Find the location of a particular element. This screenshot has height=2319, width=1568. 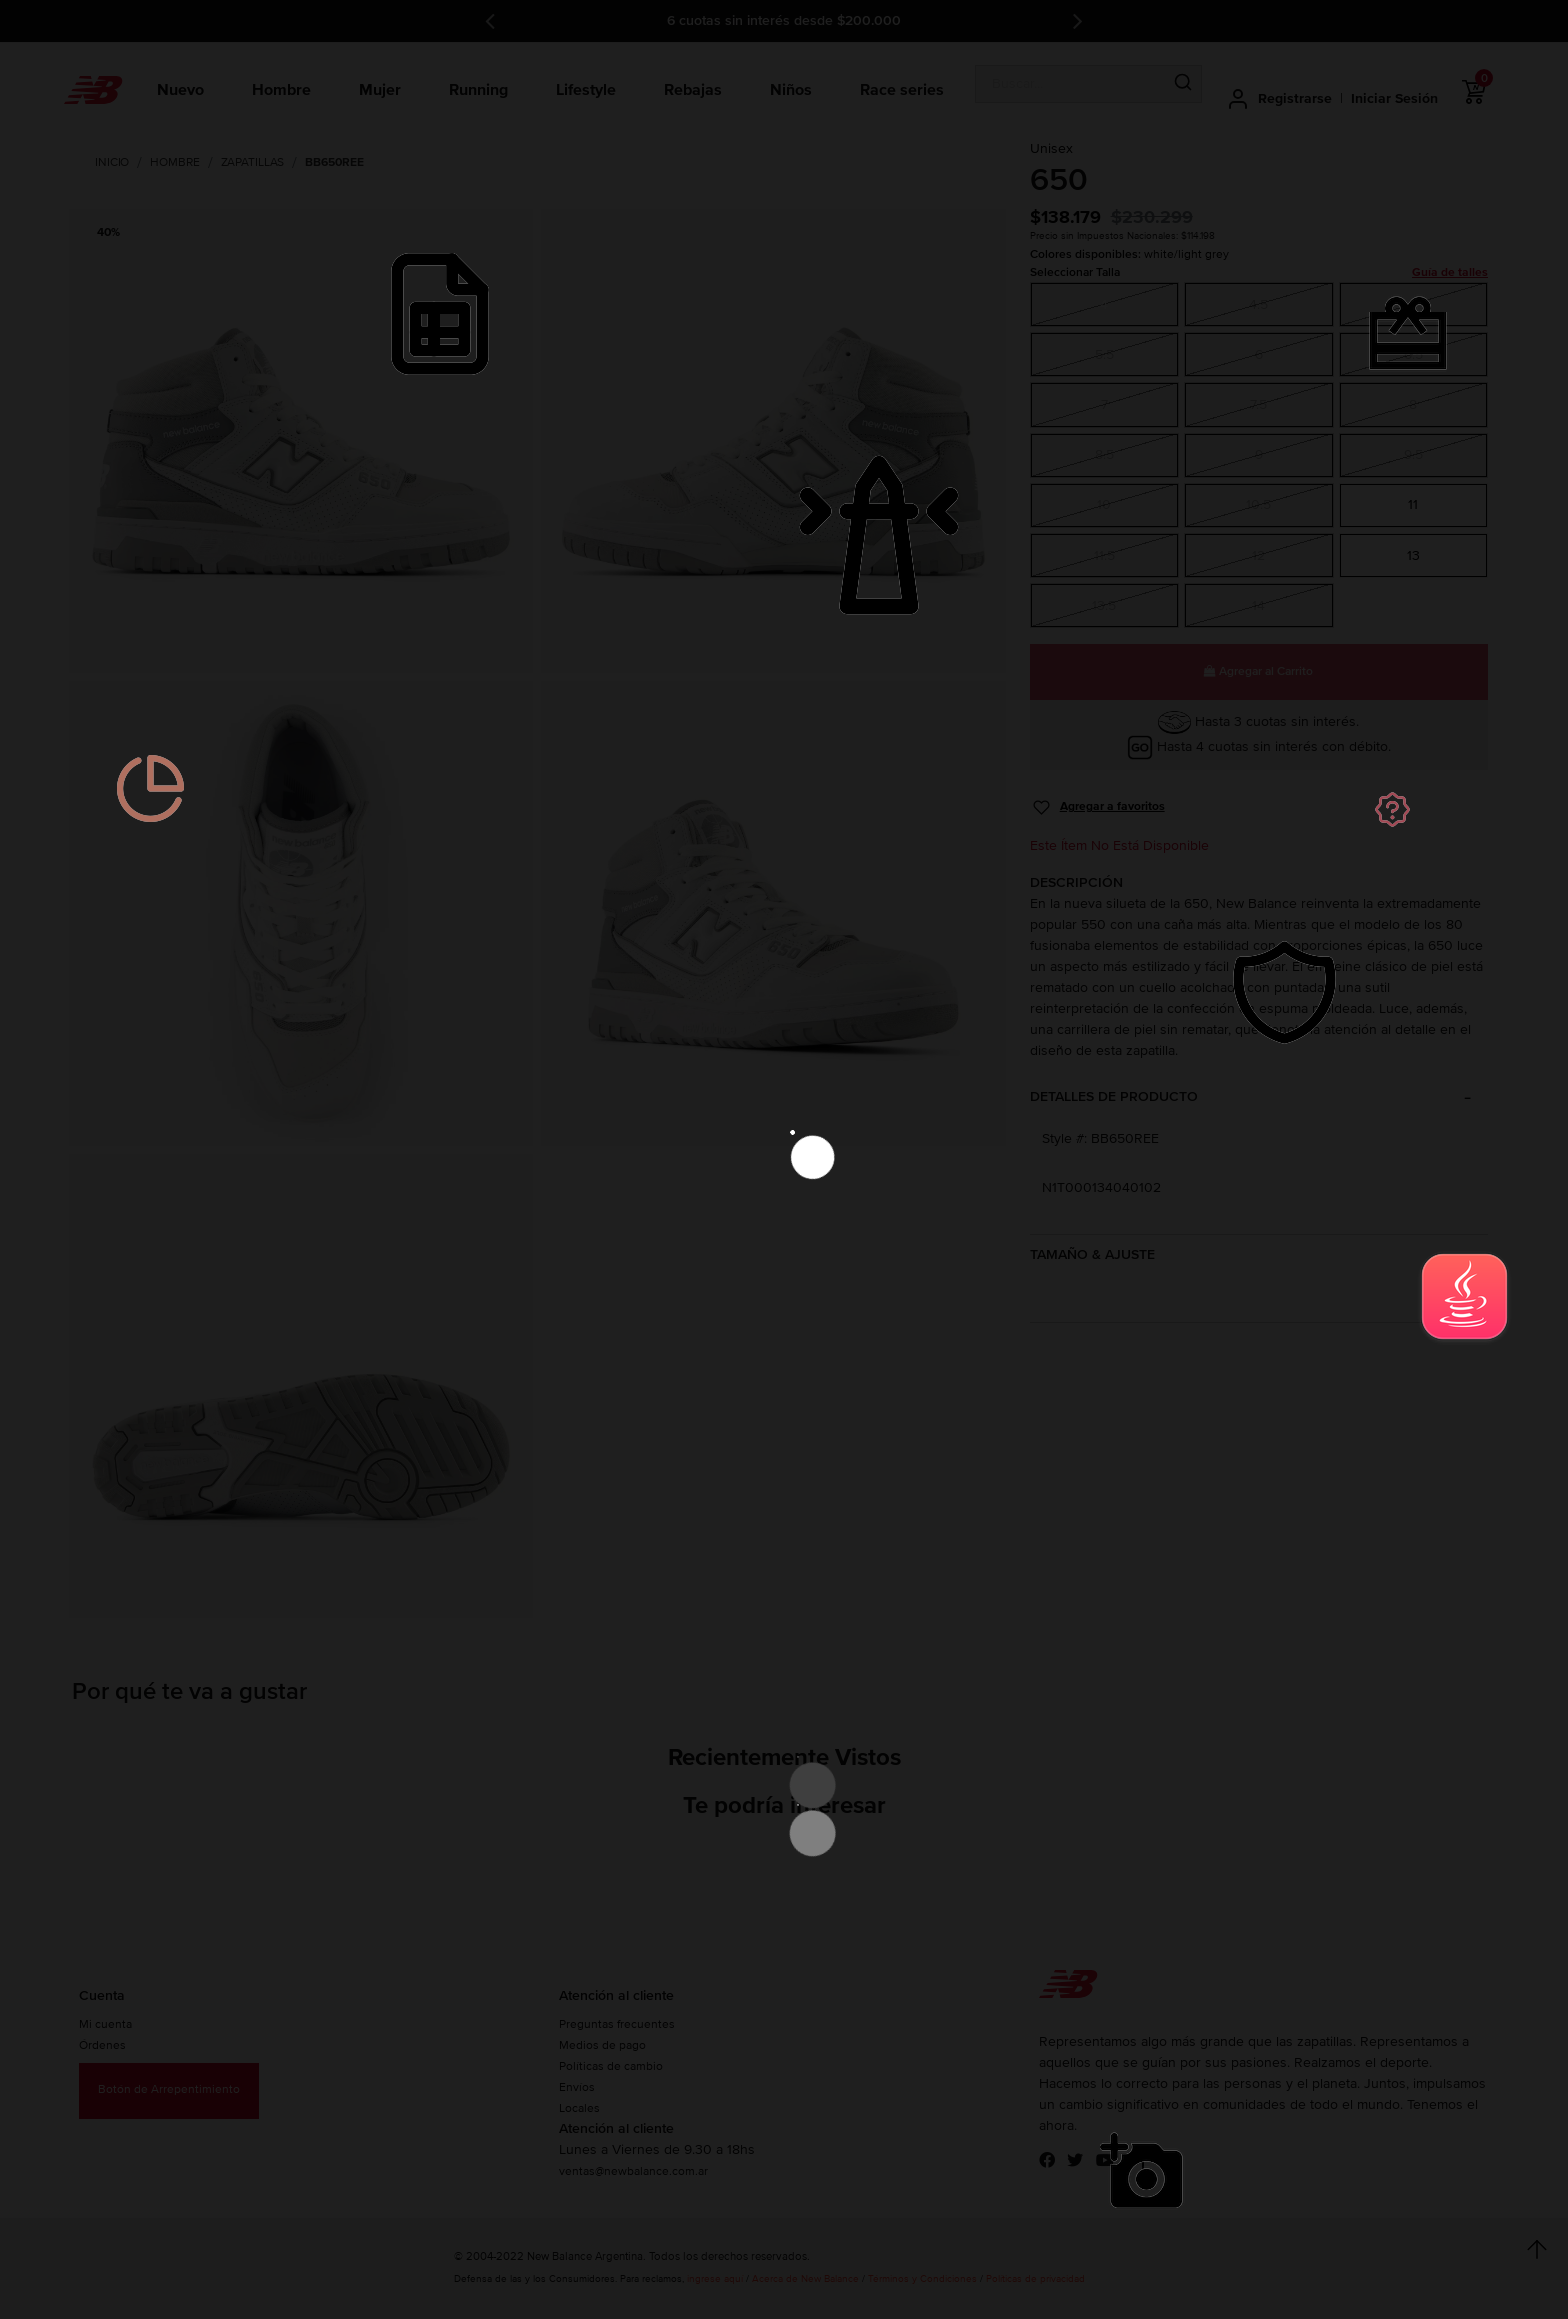

access help or FAQ section is located at coordinates (1392, 809).